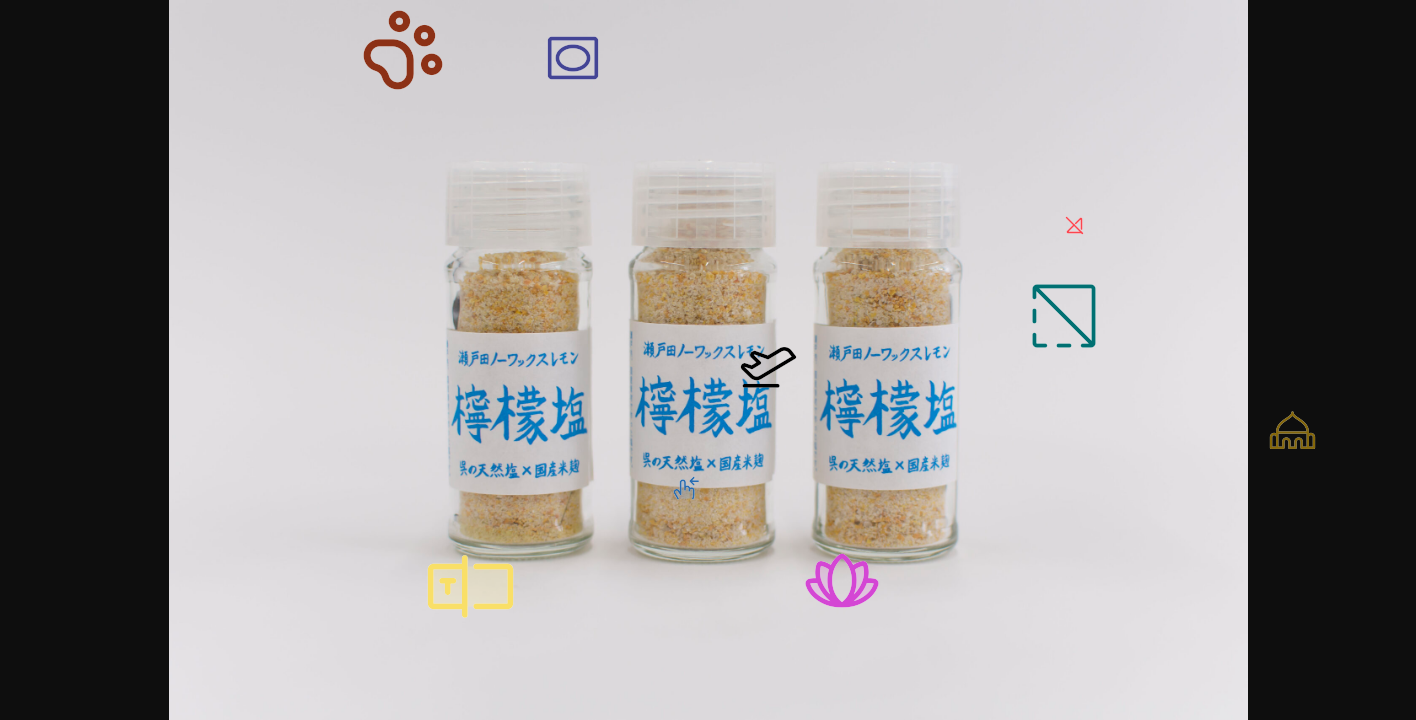 The height and width of the screenshot is (720, 1416). I want to click on no cellular signal available, so click(1074, 225).